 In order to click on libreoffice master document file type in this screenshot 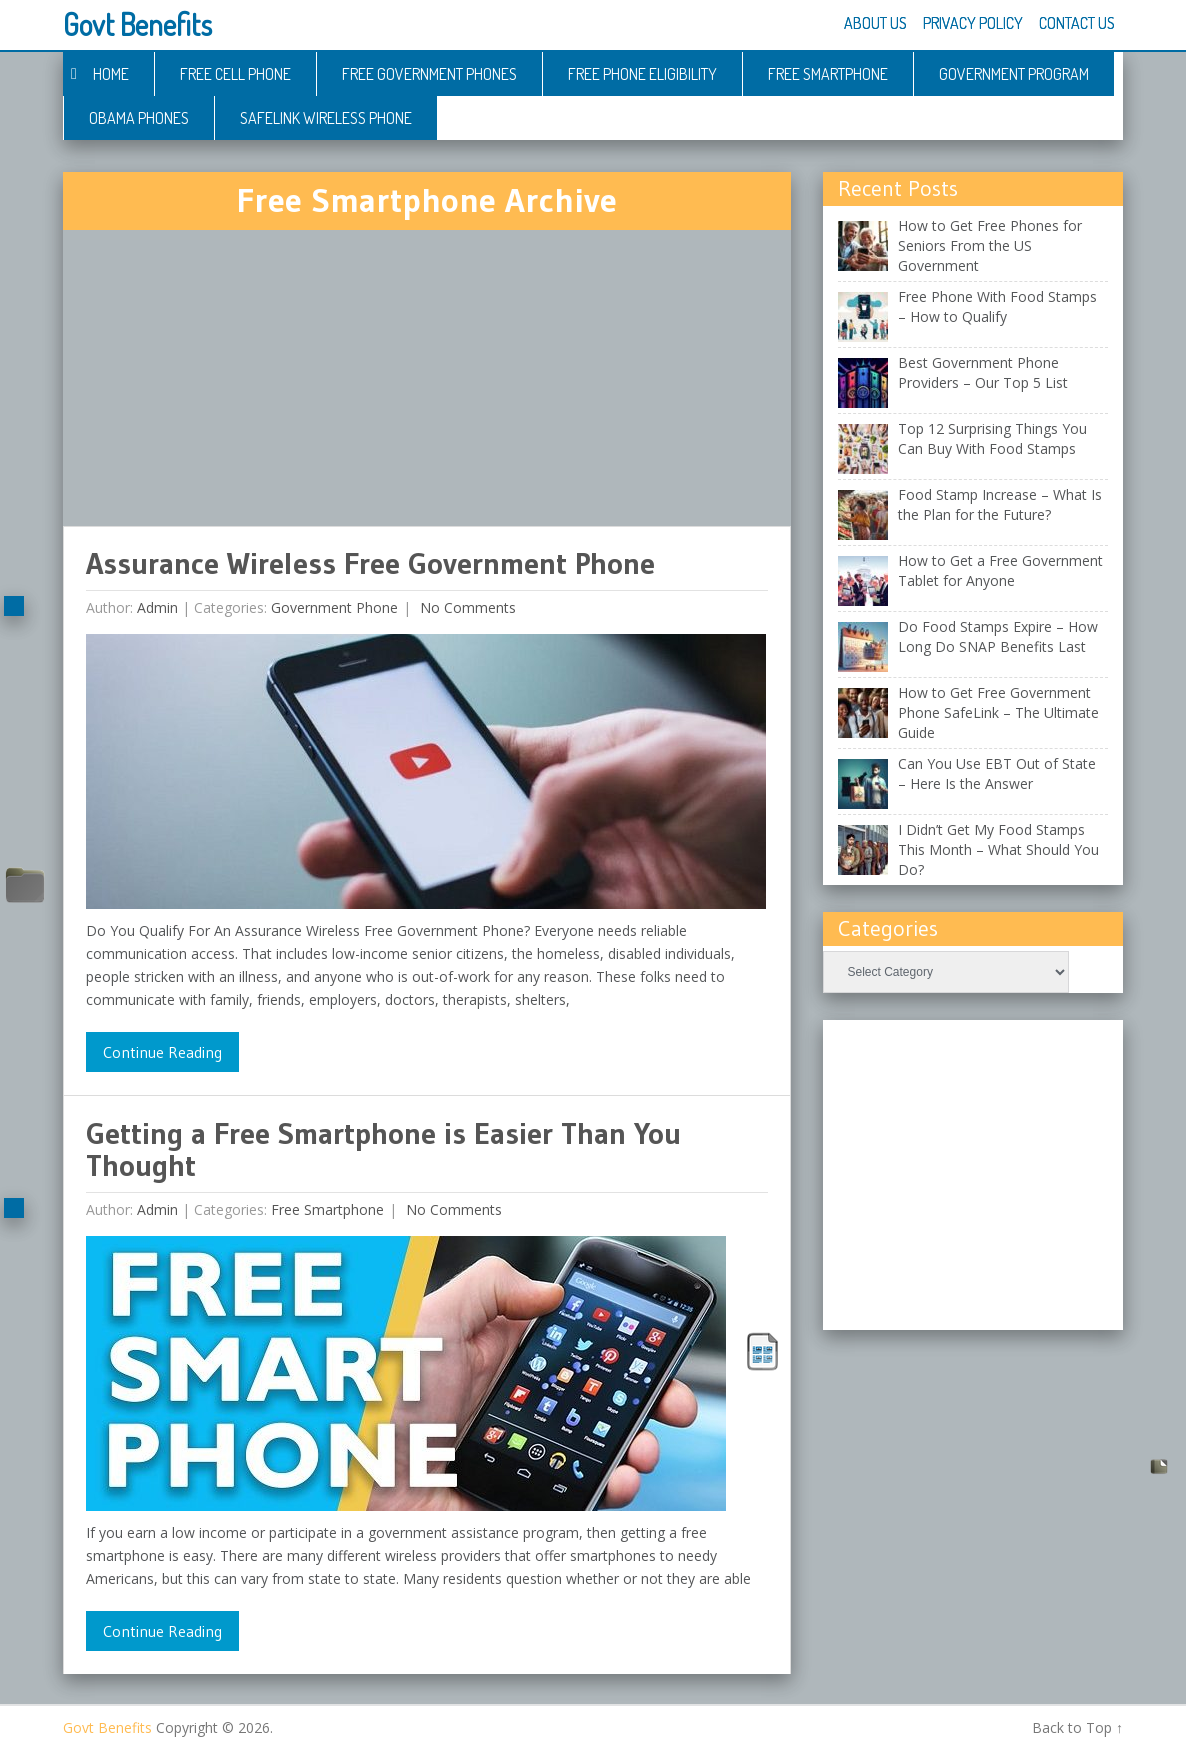, I will do `click(762, 1351)`.